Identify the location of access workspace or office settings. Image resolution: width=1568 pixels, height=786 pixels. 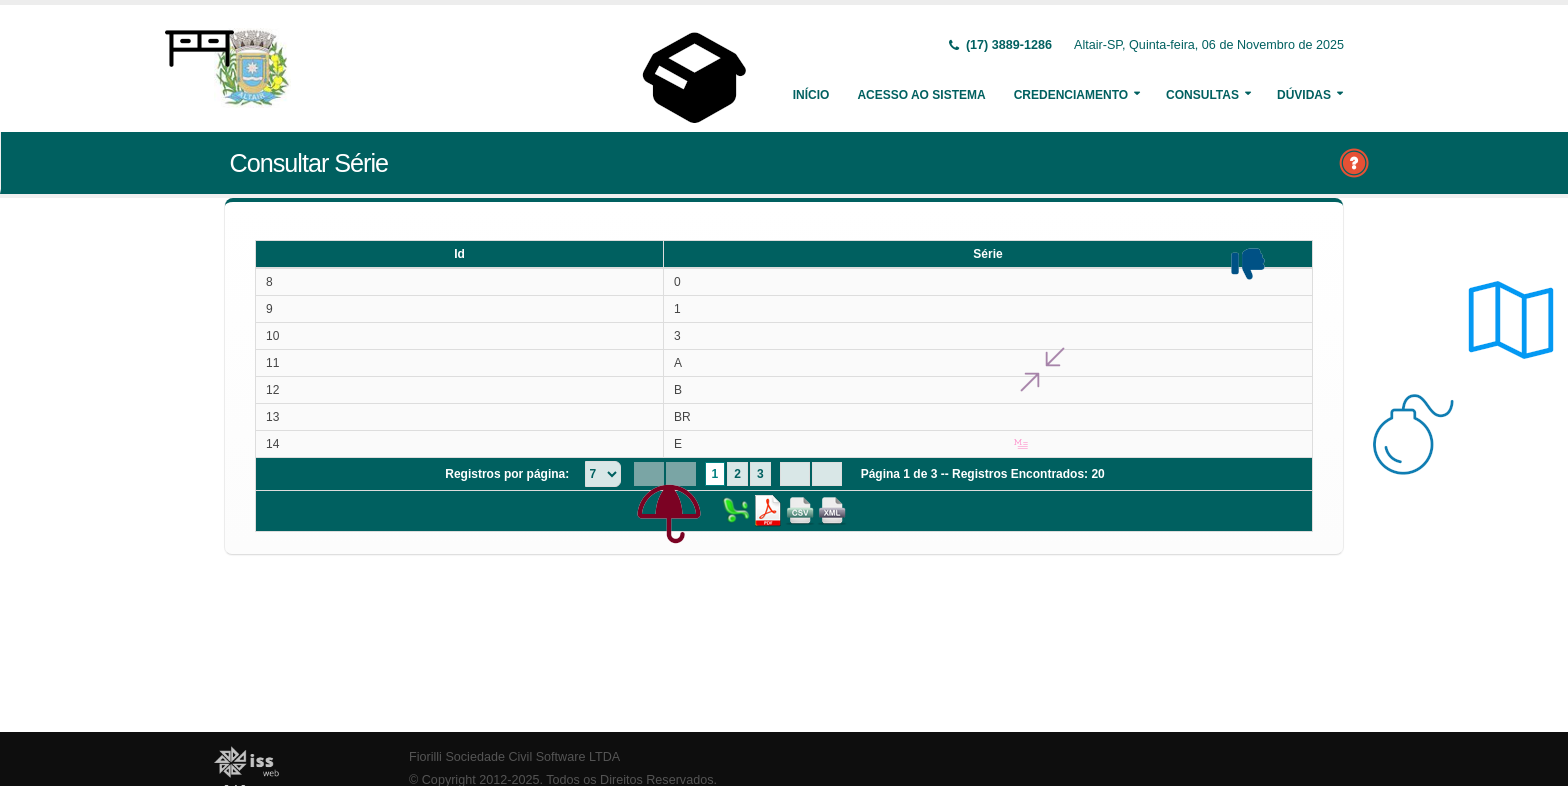
(199, 47).